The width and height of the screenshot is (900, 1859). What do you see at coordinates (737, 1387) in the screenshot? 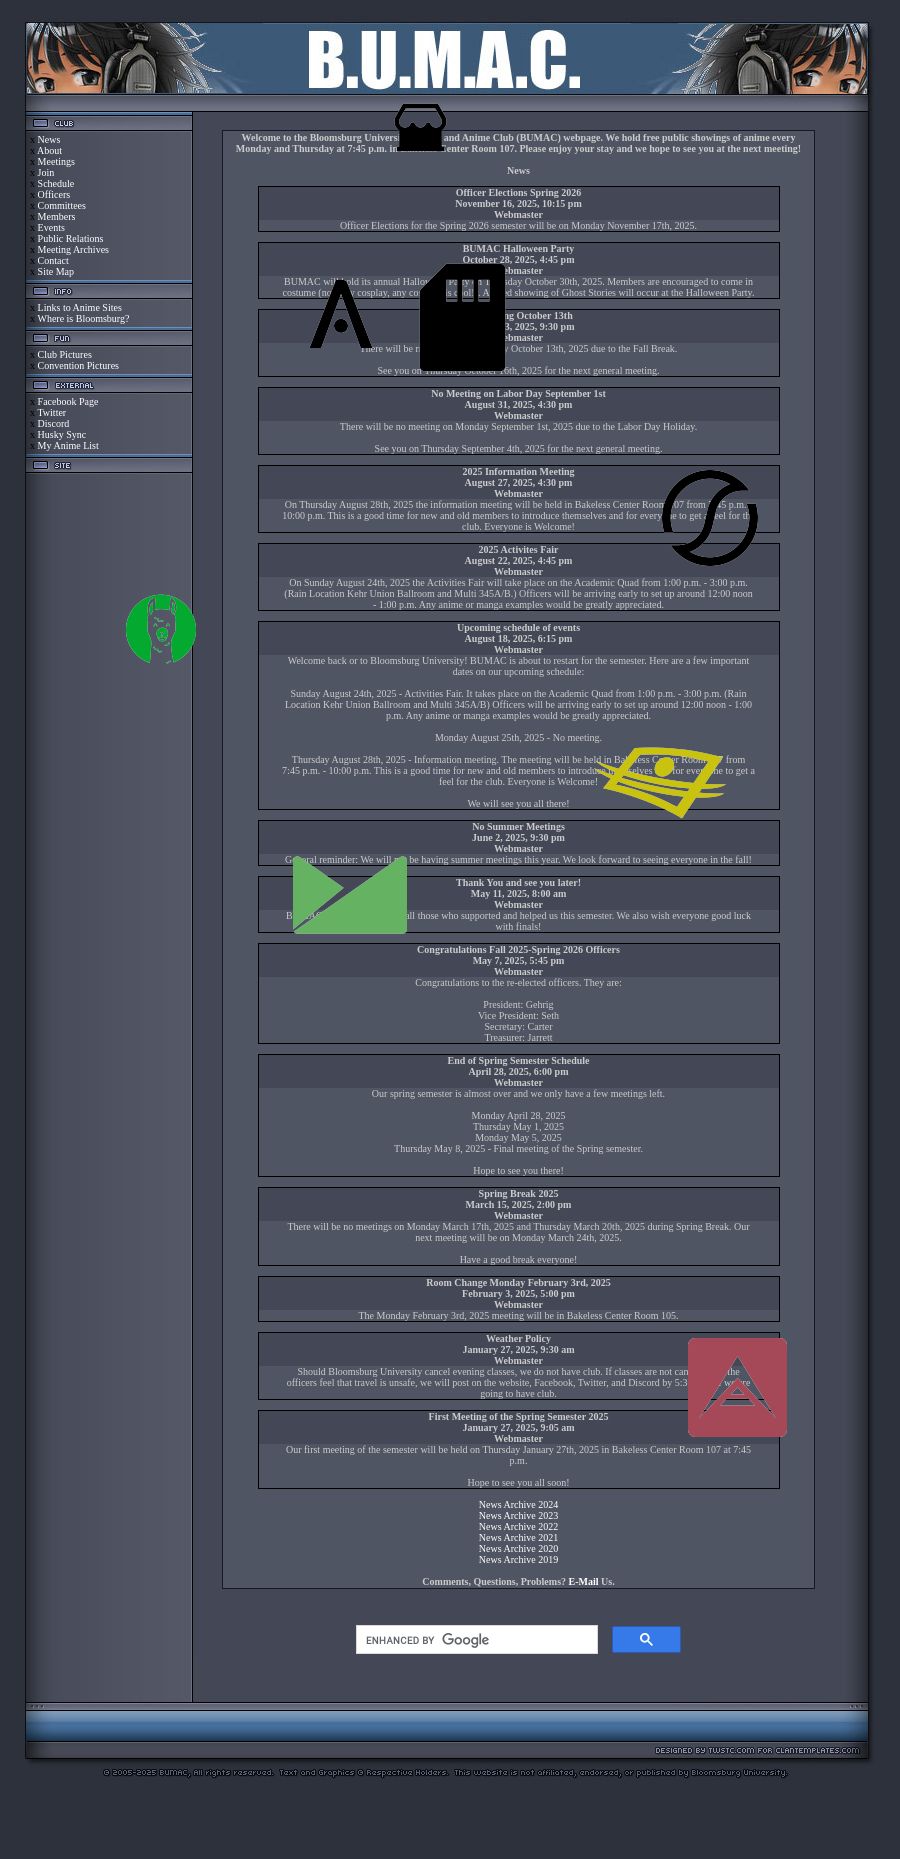
I see `ark ecosystem logo` at bounding box center [737, 1387].